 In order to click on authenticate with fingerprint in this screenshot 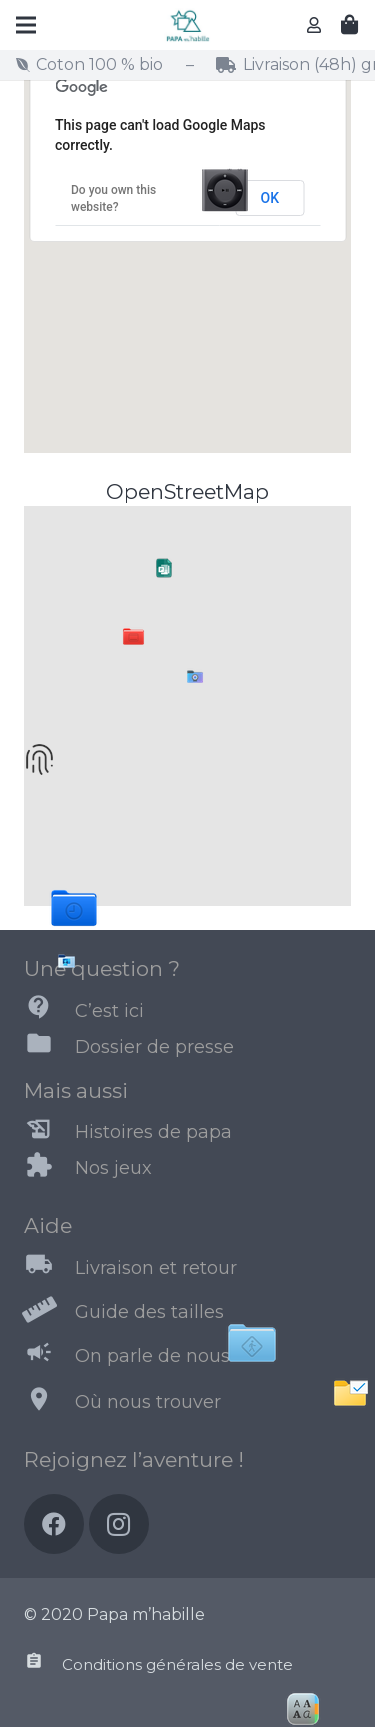, I will do `click(39, 759)`.